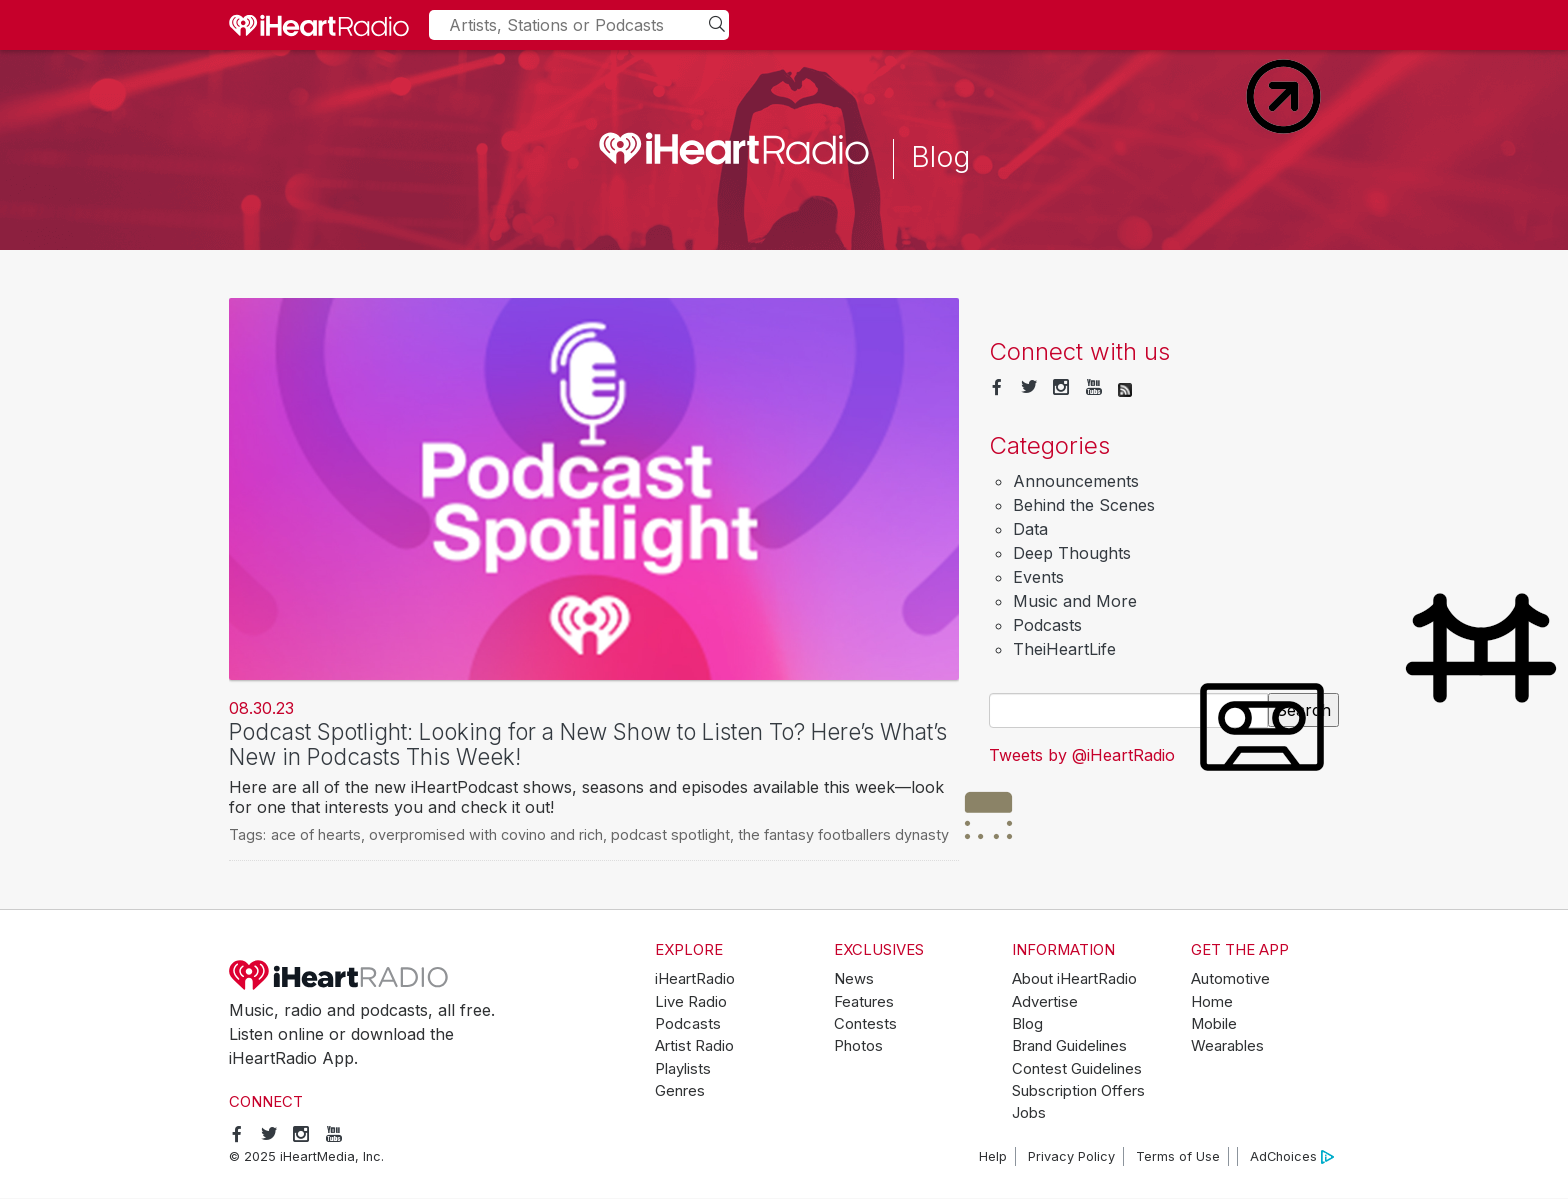 This screenshot has height=1199, width=1568. I want to click on align content to the top of a container, so click(988, 815).